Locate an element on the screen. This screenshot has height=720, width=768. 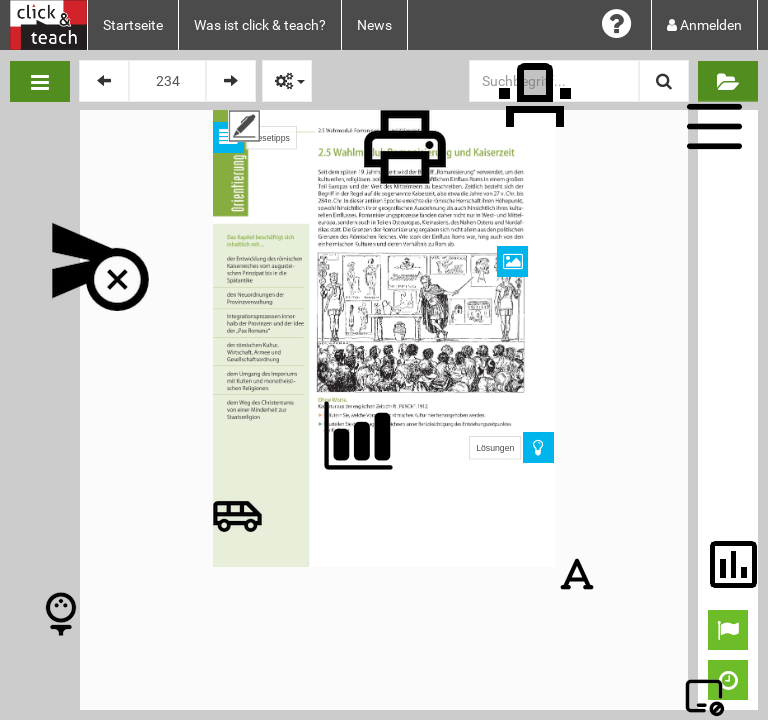
disconnect or remove iPad from horizontal display is located at coordinates (704, 696).